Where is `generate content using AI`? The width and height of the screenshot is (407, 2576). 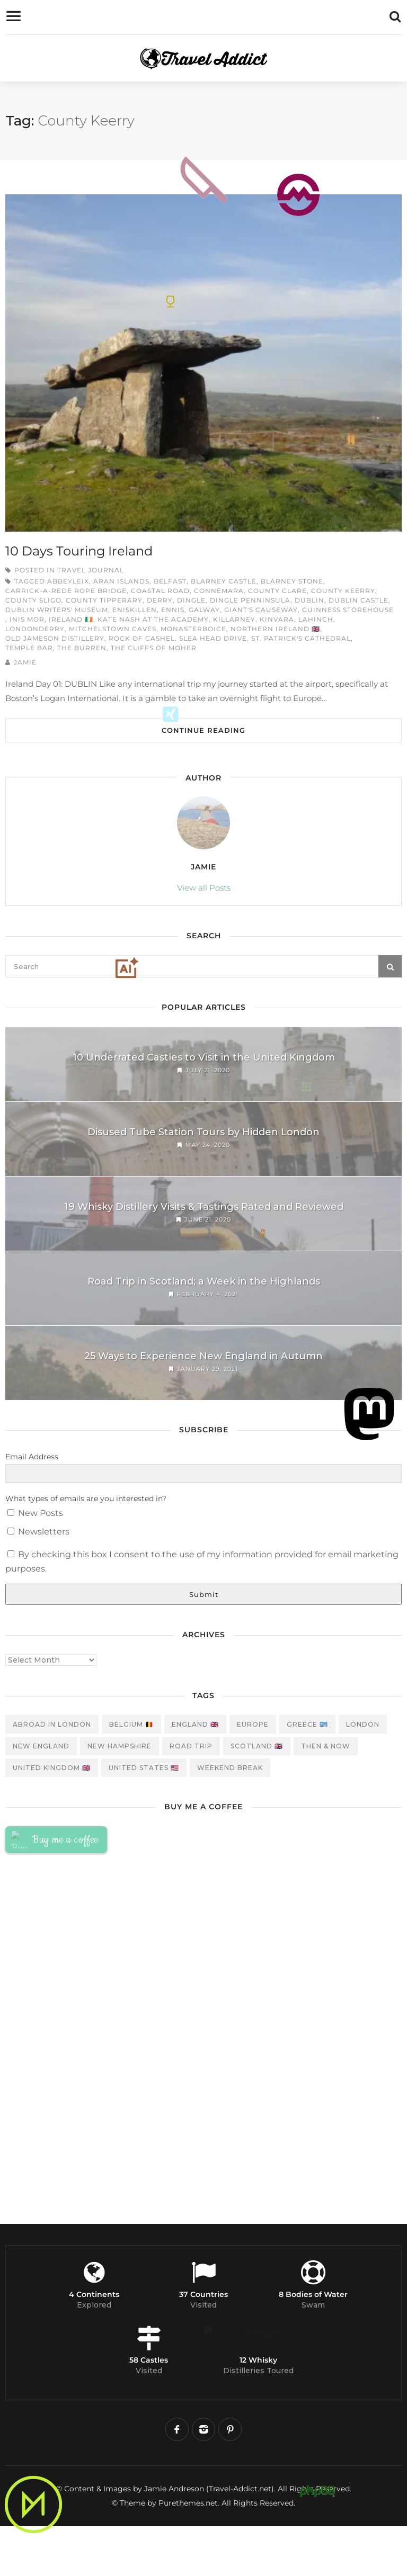 generate content using AI is located at coordinates (126, 968).